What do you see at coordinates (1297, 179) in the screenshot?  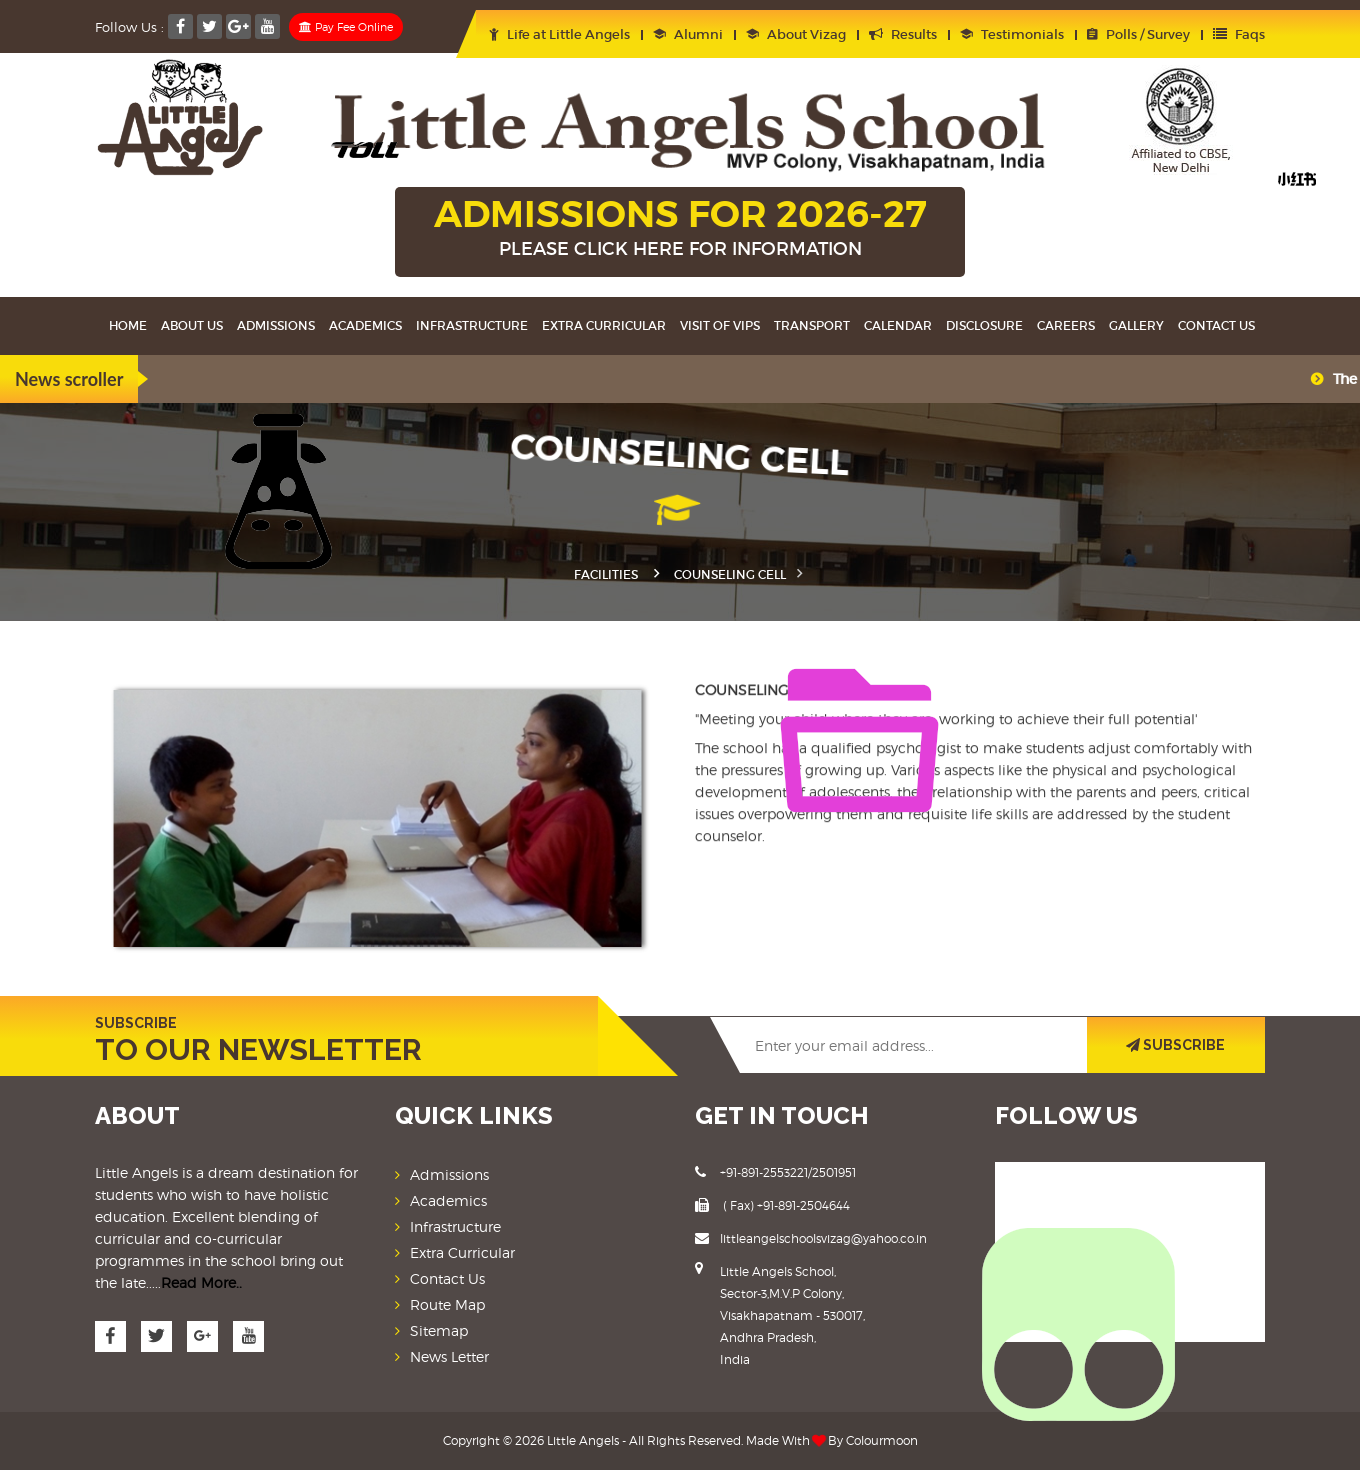 I see `open xiaohongshu app` at bounding box center [1297, 179].